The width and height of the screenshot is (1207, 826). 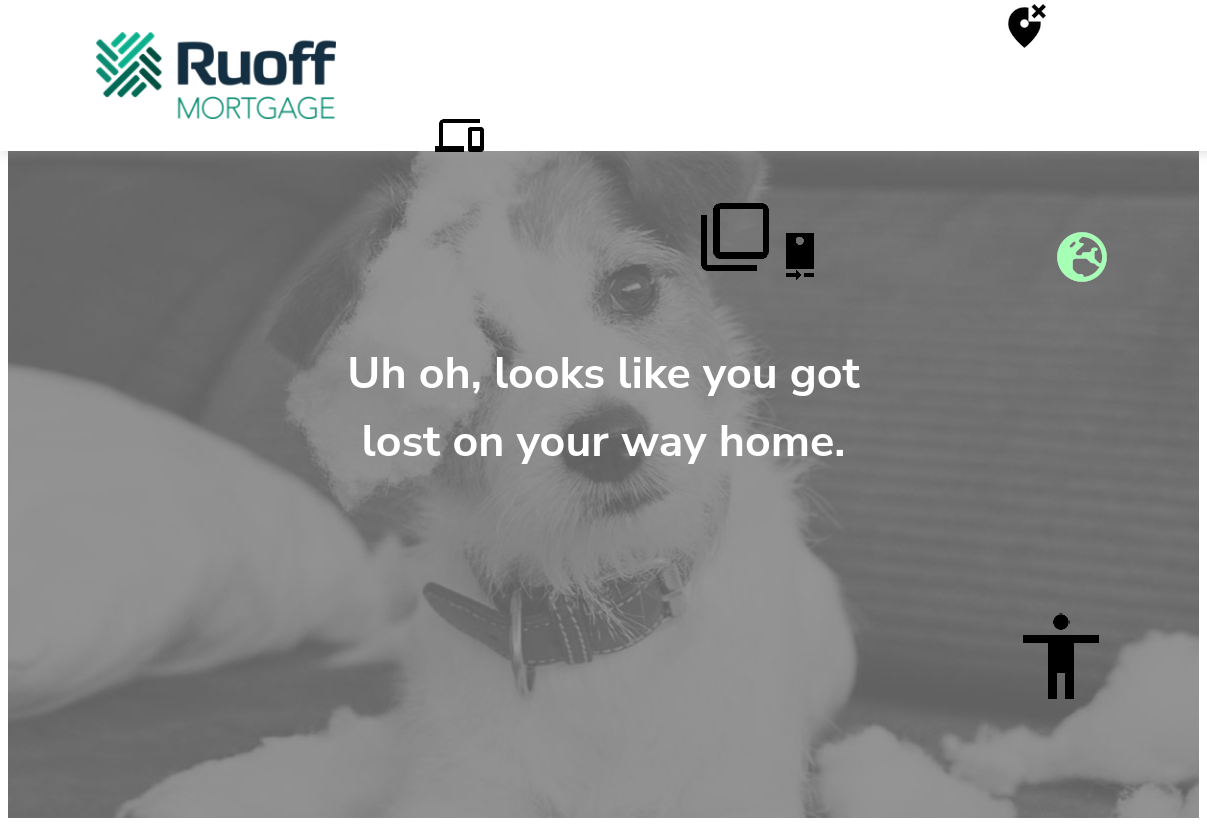 I want to click on select europe as your region, so click(x=1082, y=257).